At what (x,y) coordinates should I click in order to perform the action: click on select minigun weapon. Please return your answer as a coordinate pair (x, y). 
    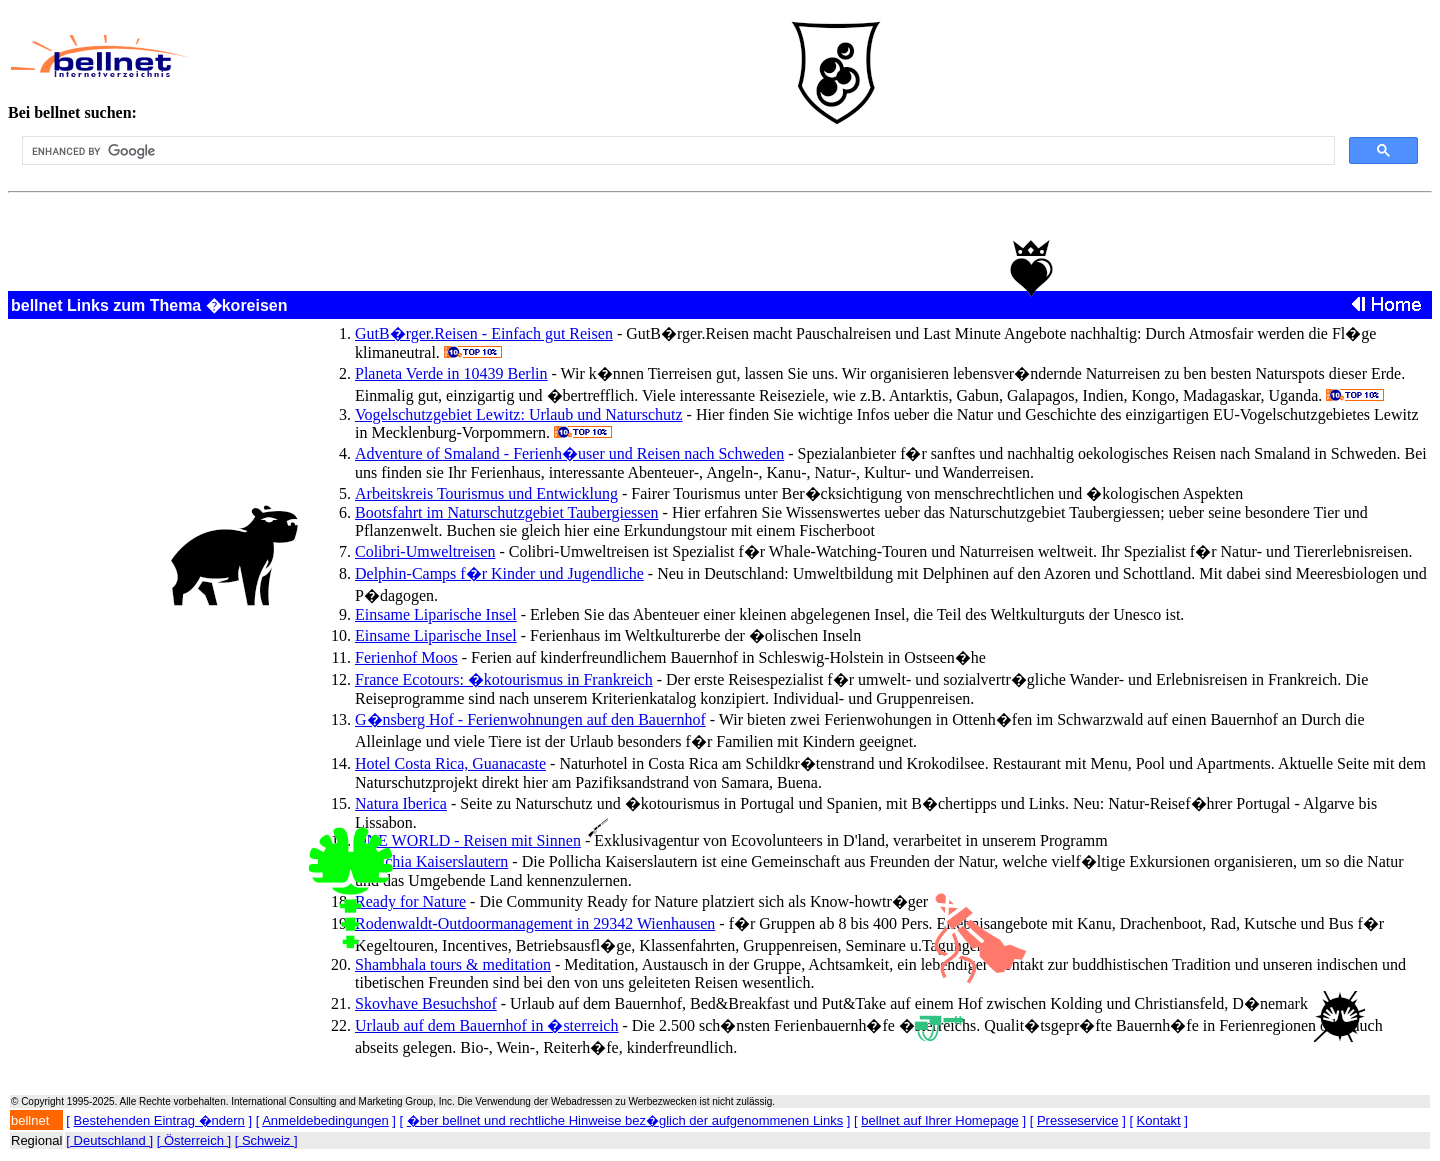
    Looking at the image, I should click on (939, 1022).